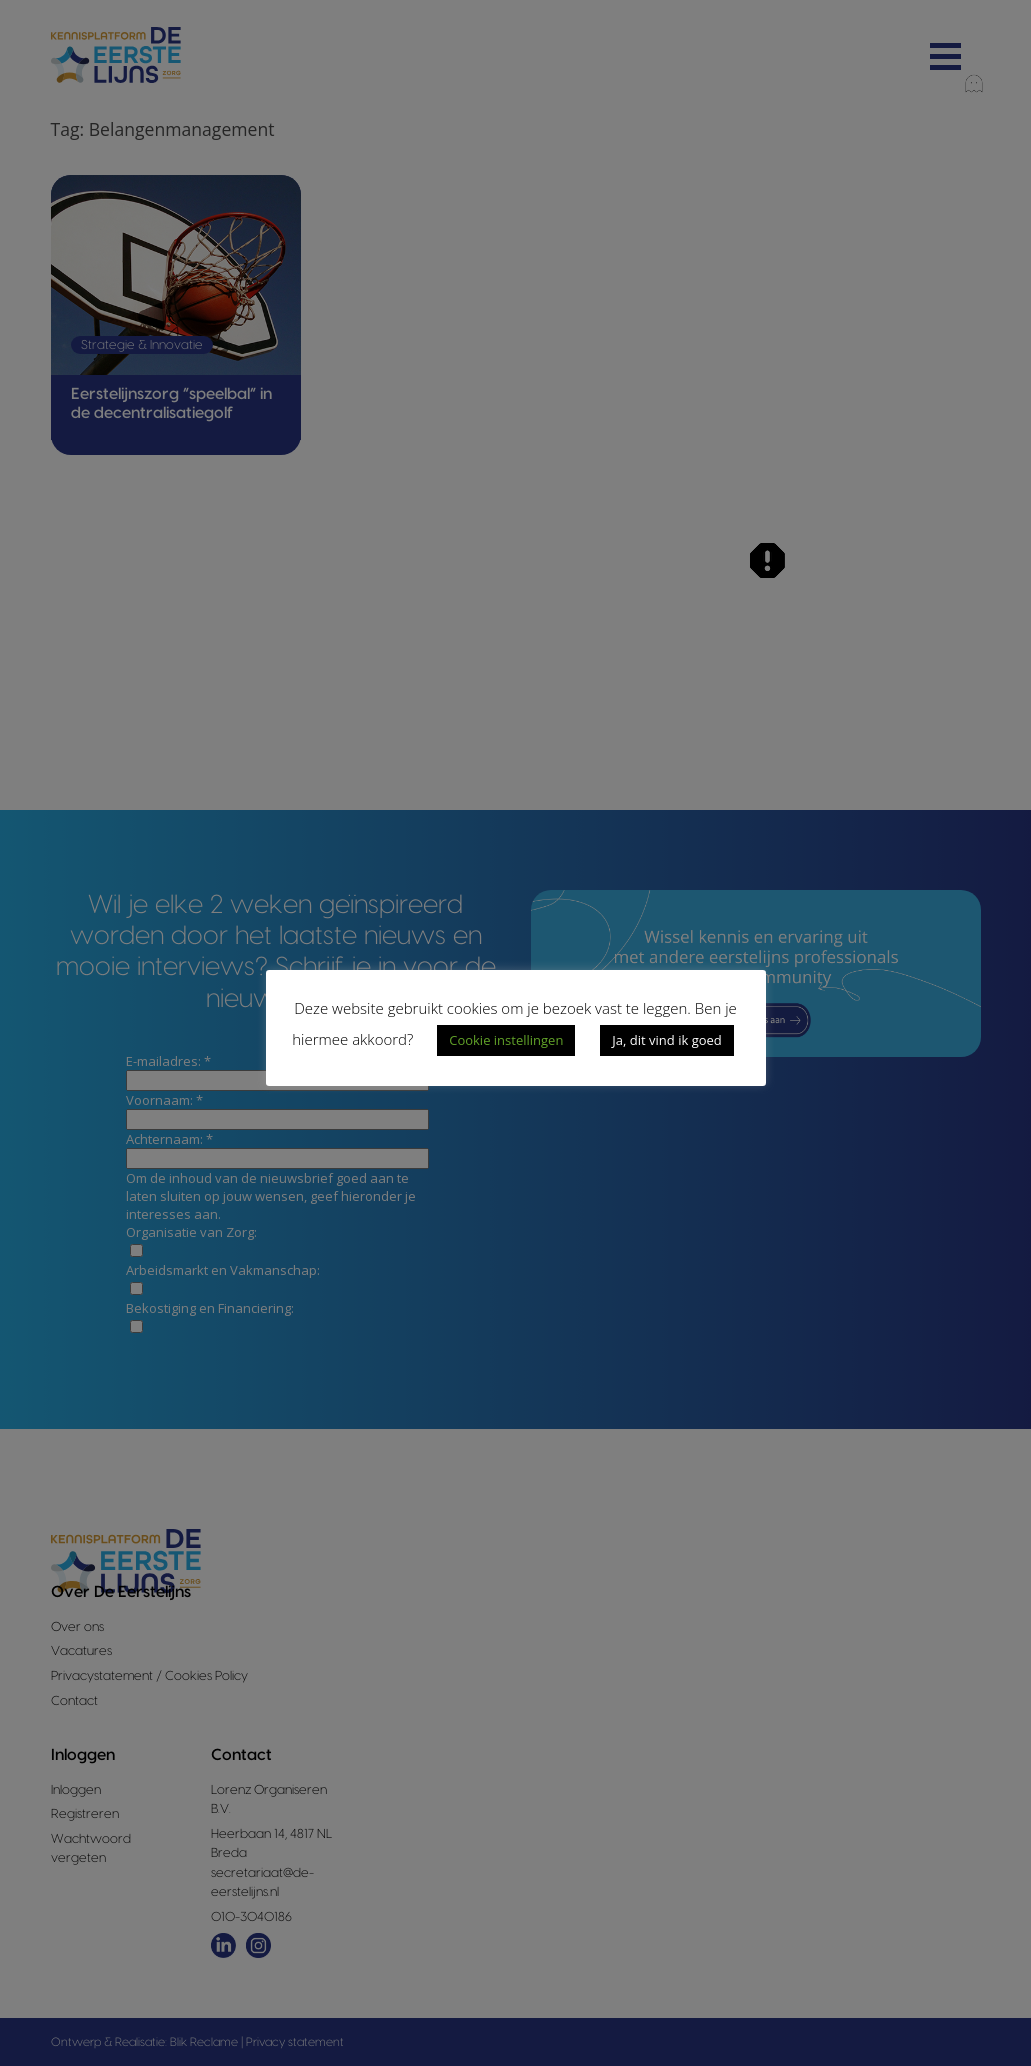 Image resolution: width=1031 pixels, height=2066 pixels. I want to click on toggle ghost mode or invisible status, so click(974, 84).